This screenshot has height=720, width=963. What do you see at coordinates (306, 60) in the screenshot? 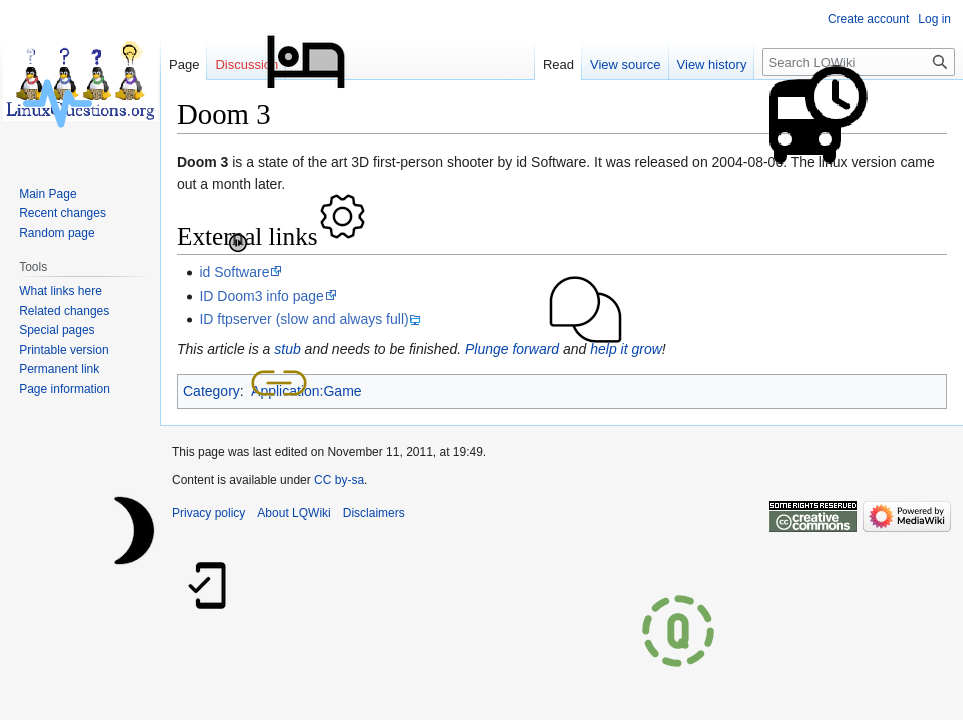
I see `find nearby hotels or accommodations` at bounding box center [306, 60].